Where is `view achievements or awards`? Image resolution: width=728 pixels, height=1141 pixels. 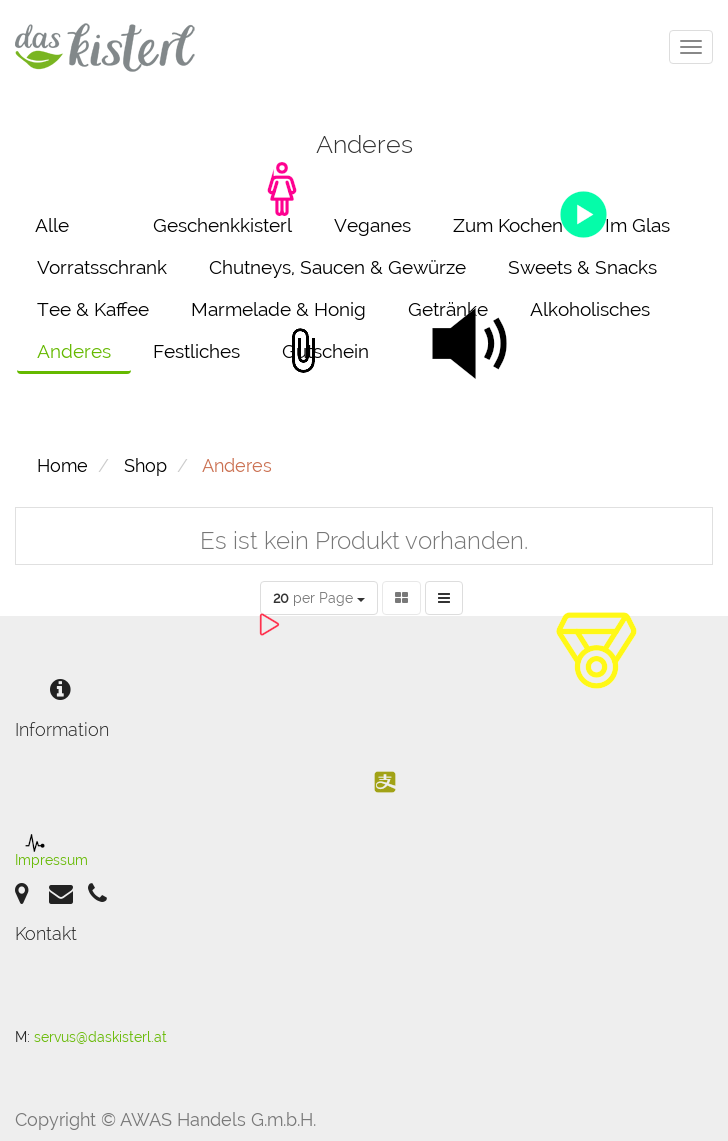 view achievements or awards is located at coordinates (596, 650).